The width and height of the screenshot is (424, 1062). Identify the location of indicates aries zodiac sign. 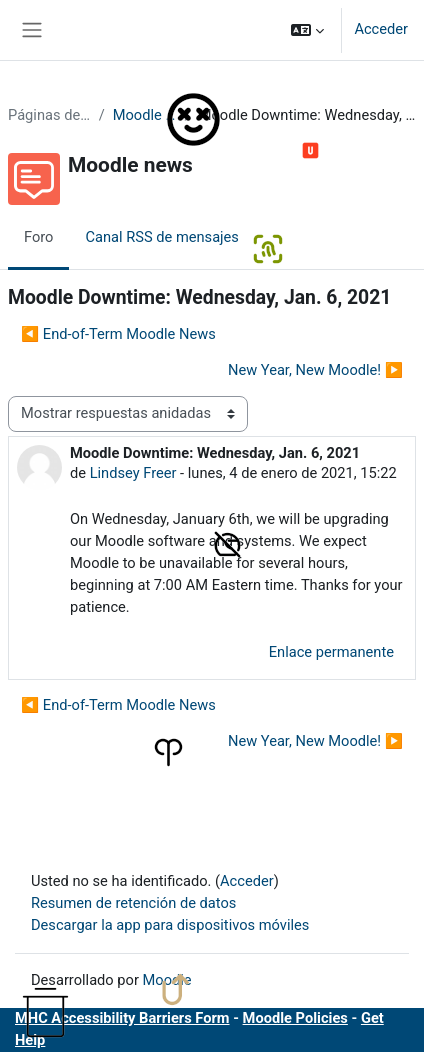
(168, 752).